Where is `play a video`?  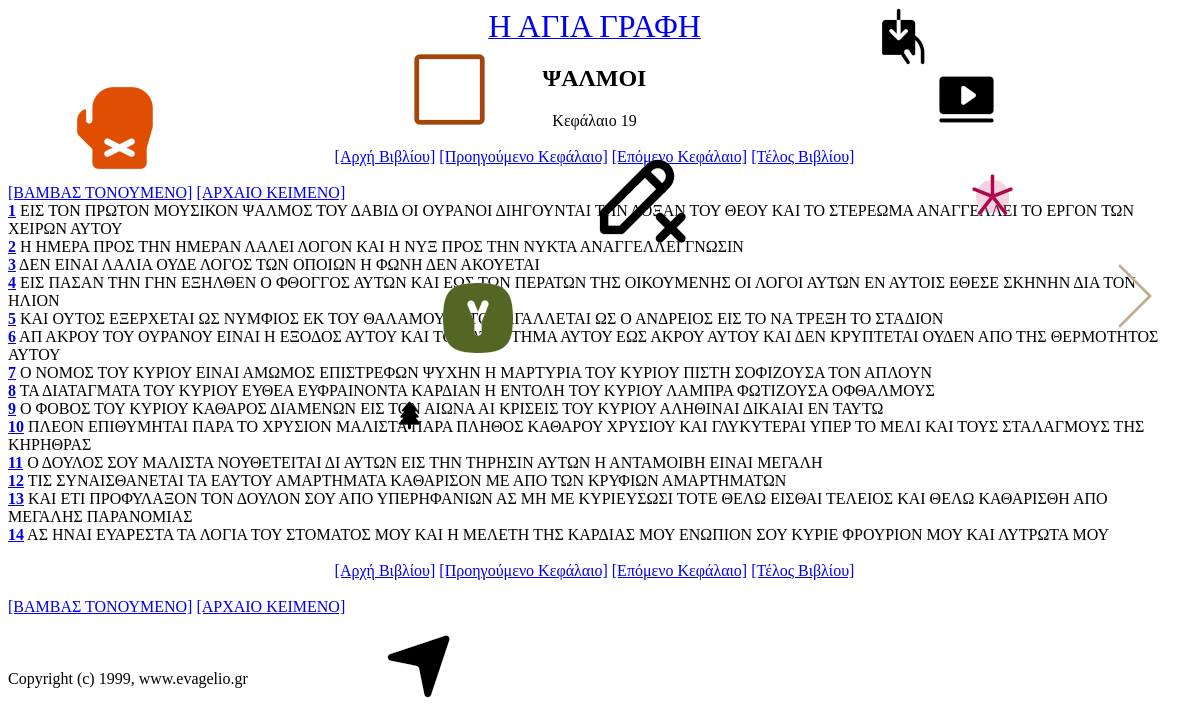
play a video is located at coordinates (966, 99).